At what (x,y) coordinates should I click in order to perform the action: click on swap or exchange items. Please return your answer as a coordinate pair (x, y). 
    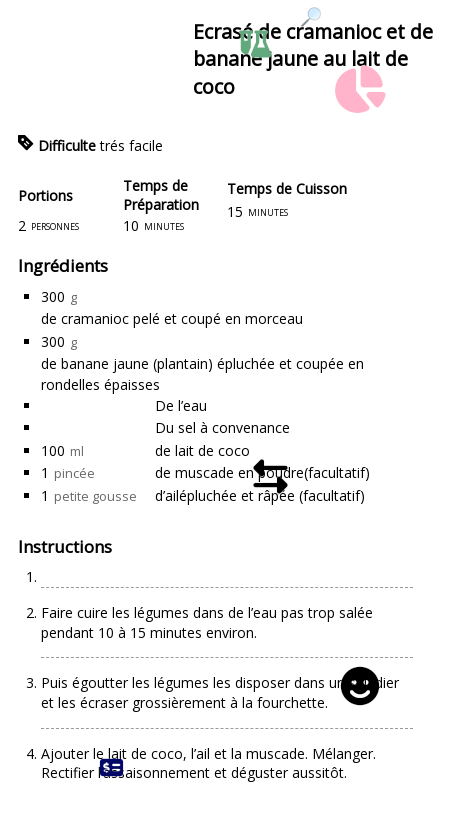
    Looking at the image, I should click on (270, 476).